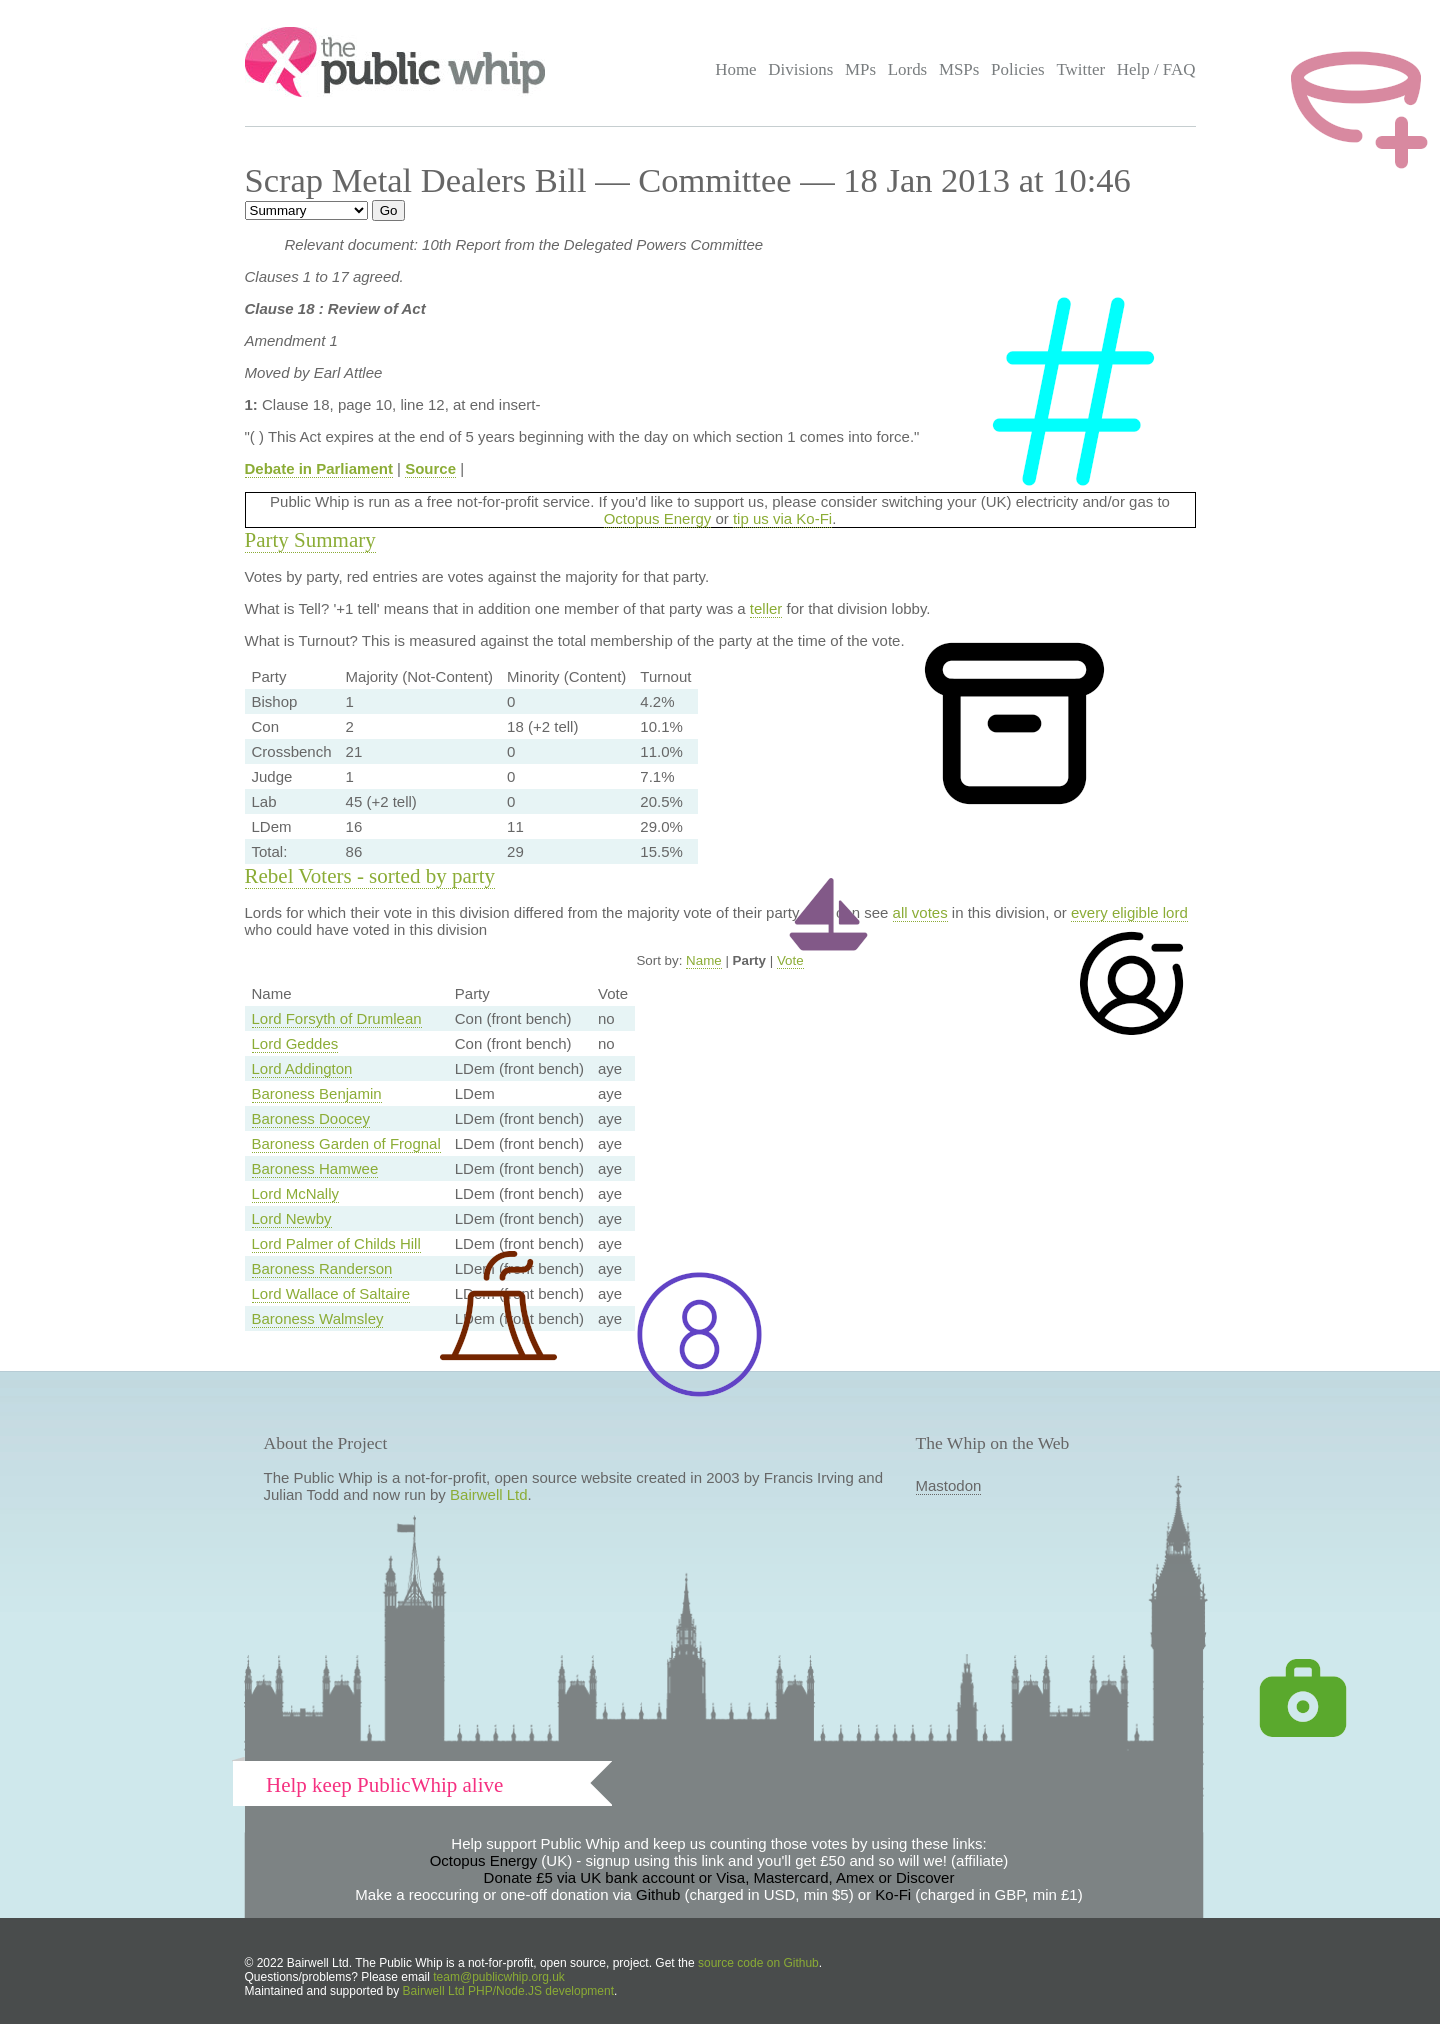 This screenshot has height=2024, width=1440. I want to click on indicates step 8 in a multi-step process, so click(699, 1334).